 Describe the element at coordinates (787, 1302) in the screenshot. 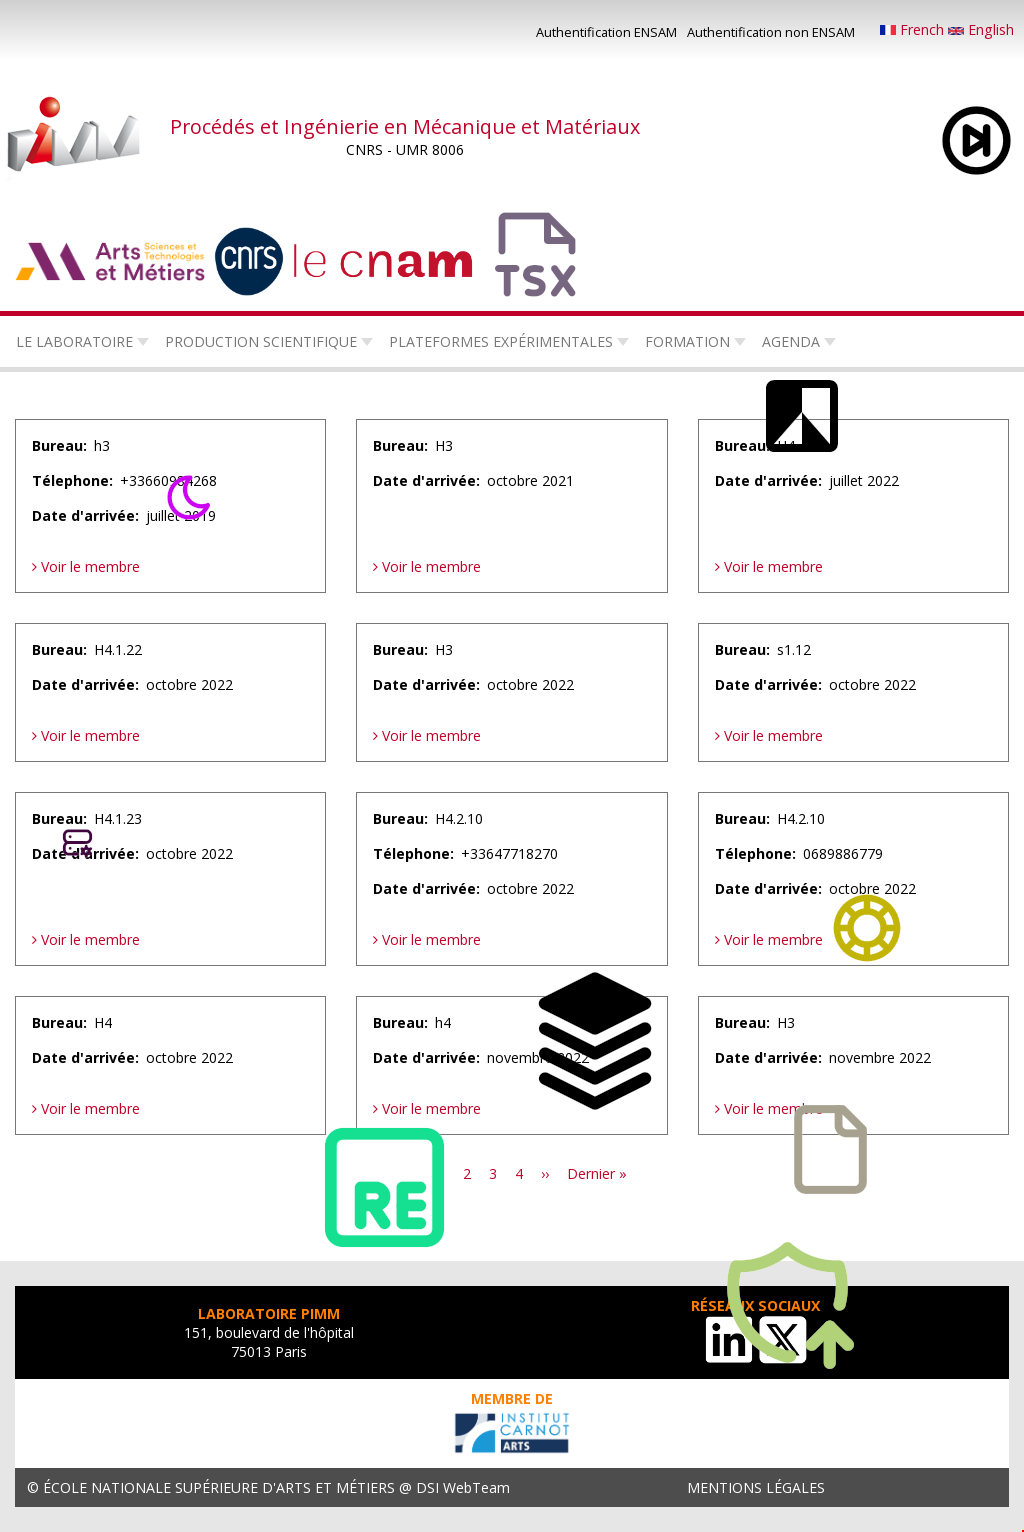

I see `upgrade or enhance security protection` at that location.